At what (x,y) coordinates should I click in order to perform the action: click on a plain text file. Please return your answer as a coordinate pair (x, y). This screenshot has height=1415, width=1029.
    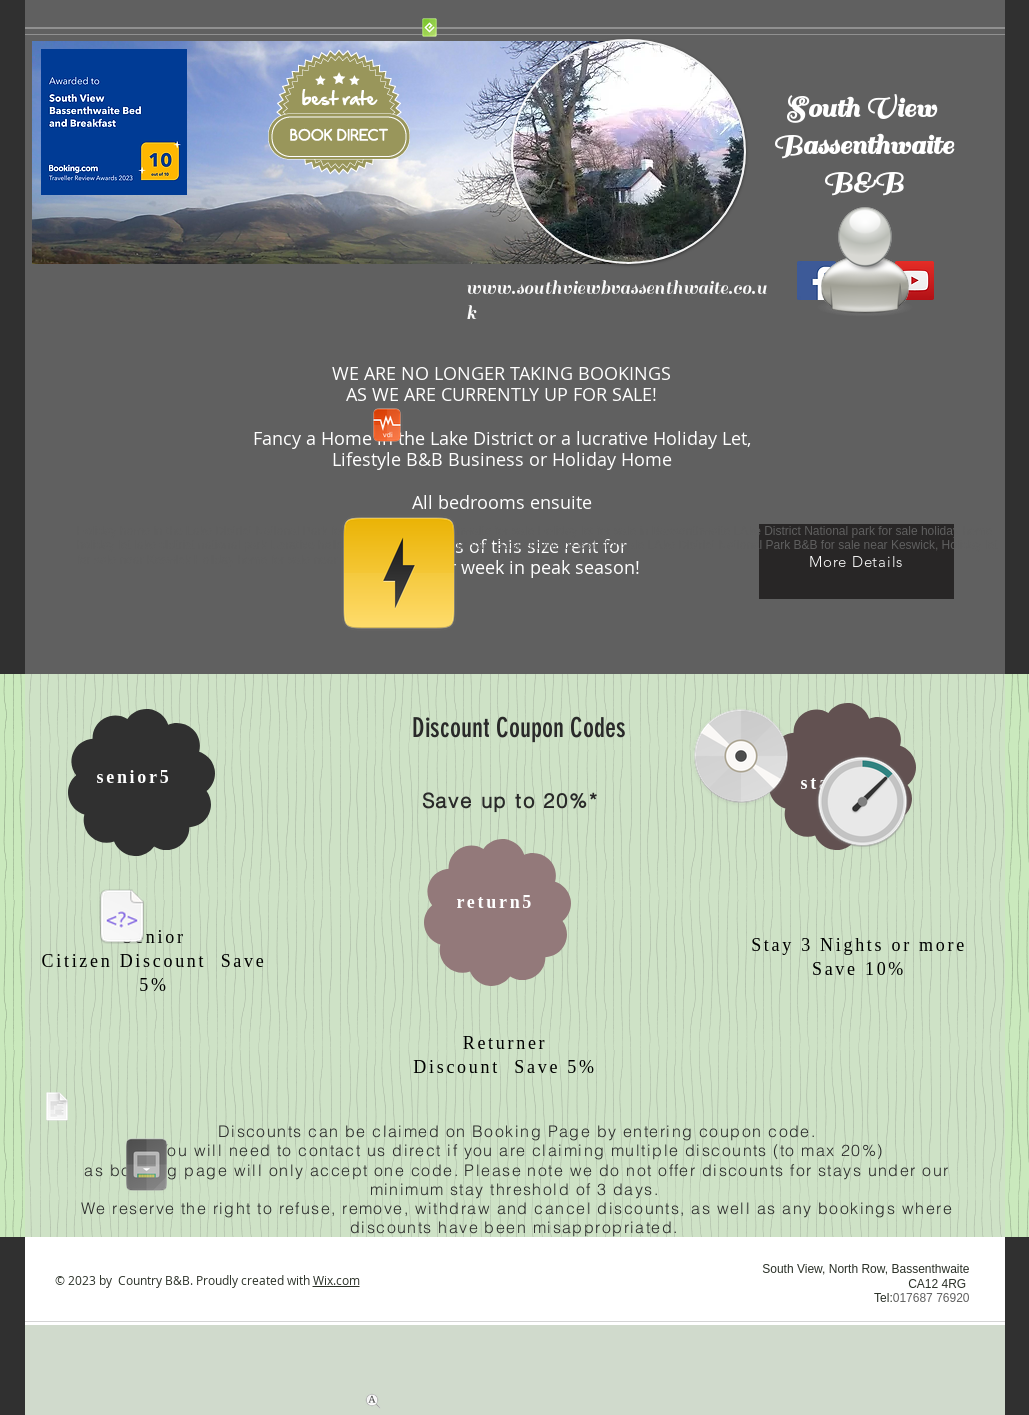
    Looking at the image, I should click on (57, 1107).